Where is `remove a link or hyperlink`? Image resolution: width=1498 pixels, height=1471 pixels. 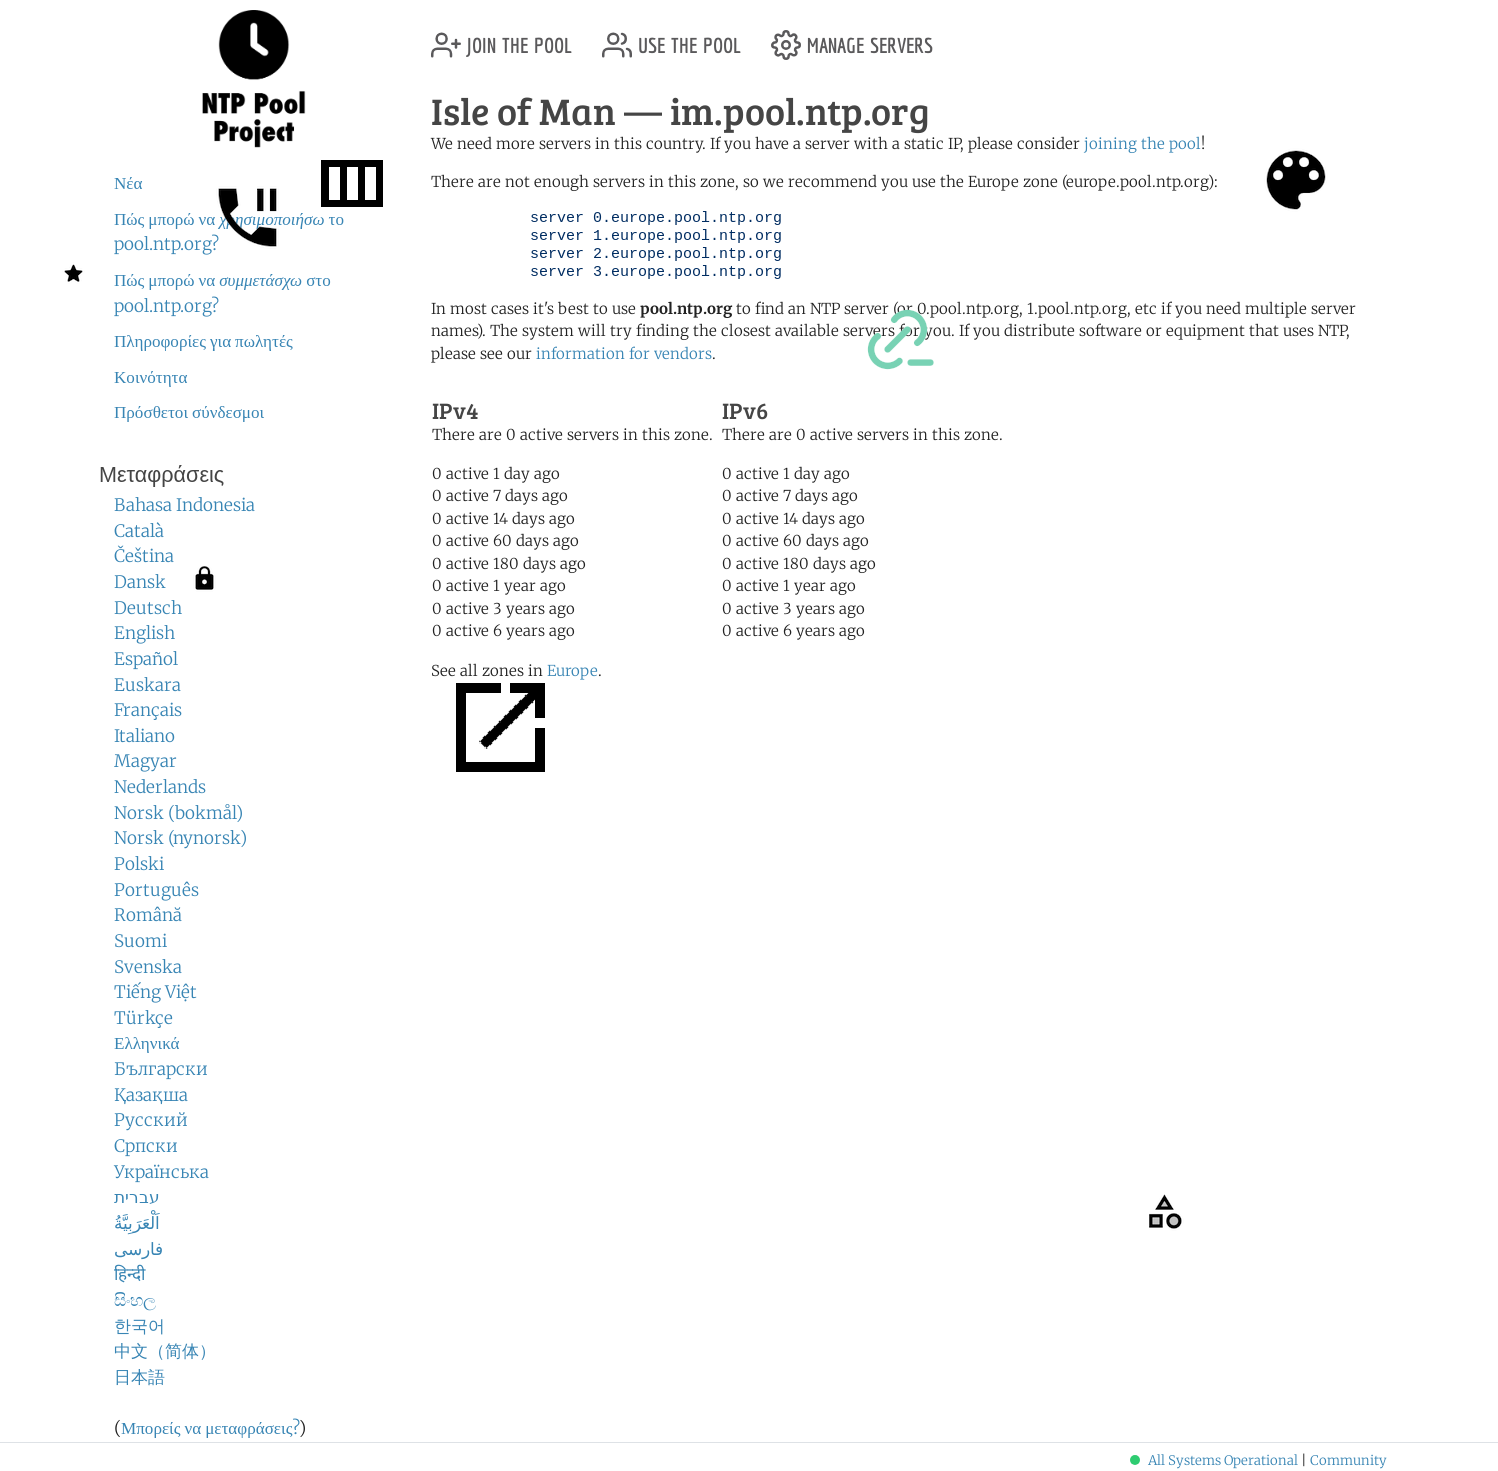 remove a link or hyperlink is located at coordinates (897, 339).